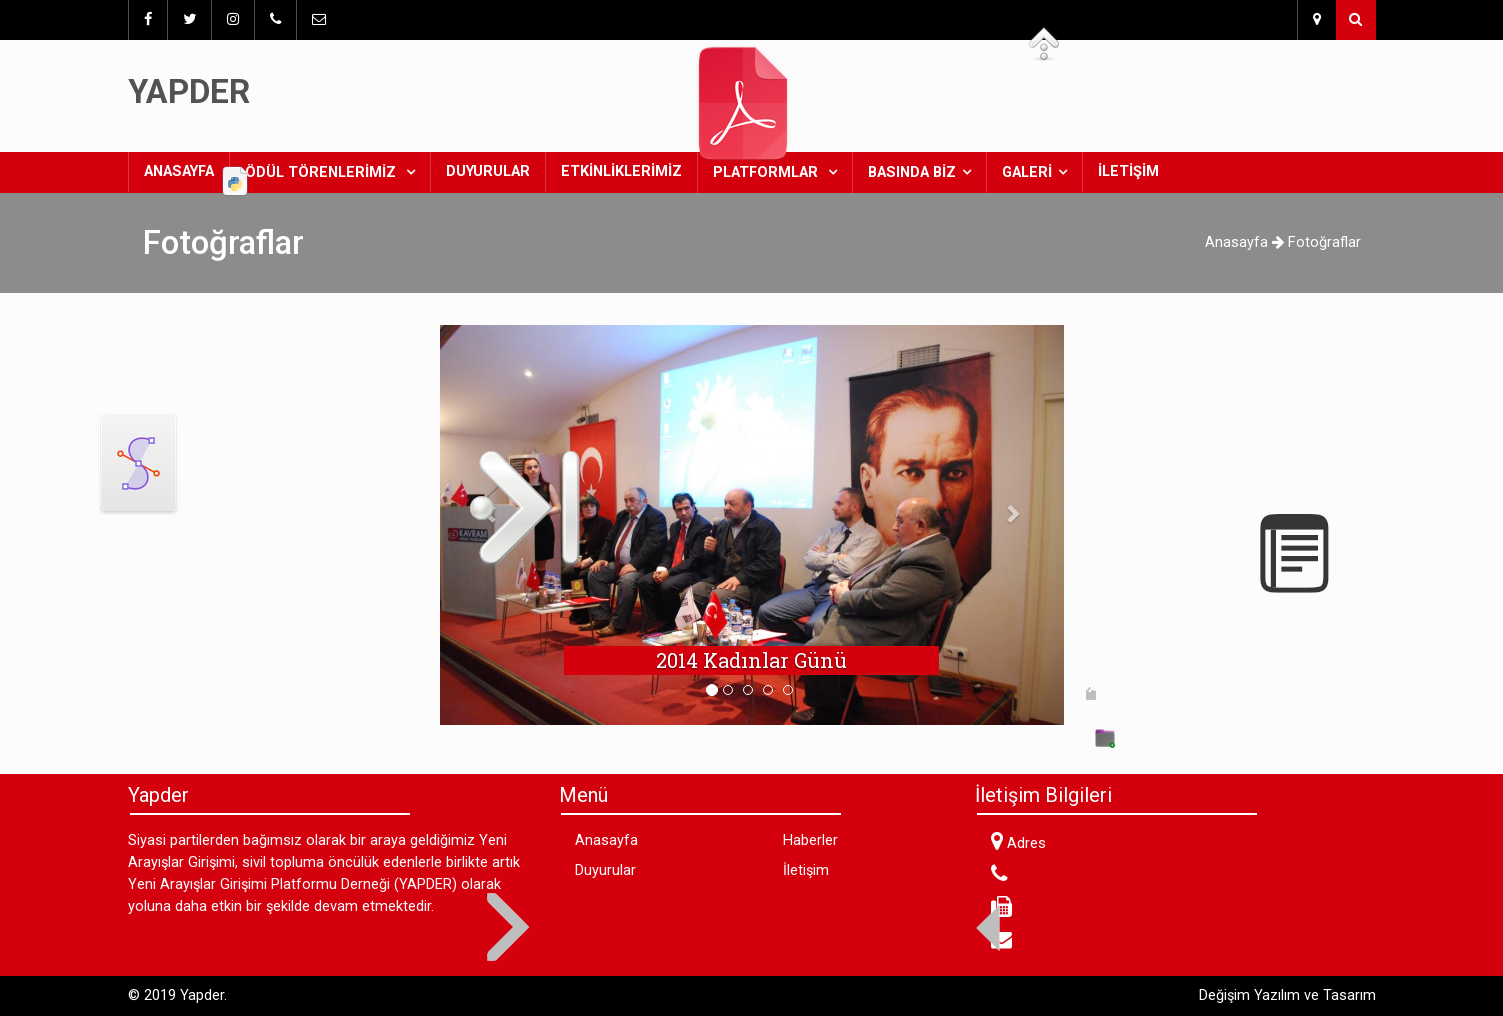 The height and width of the screenshot is (1016, 1503). What do you see at coordinates (510, 927) in the screenshot?
I see `go to next item or page` at bounding box center [510, 927].